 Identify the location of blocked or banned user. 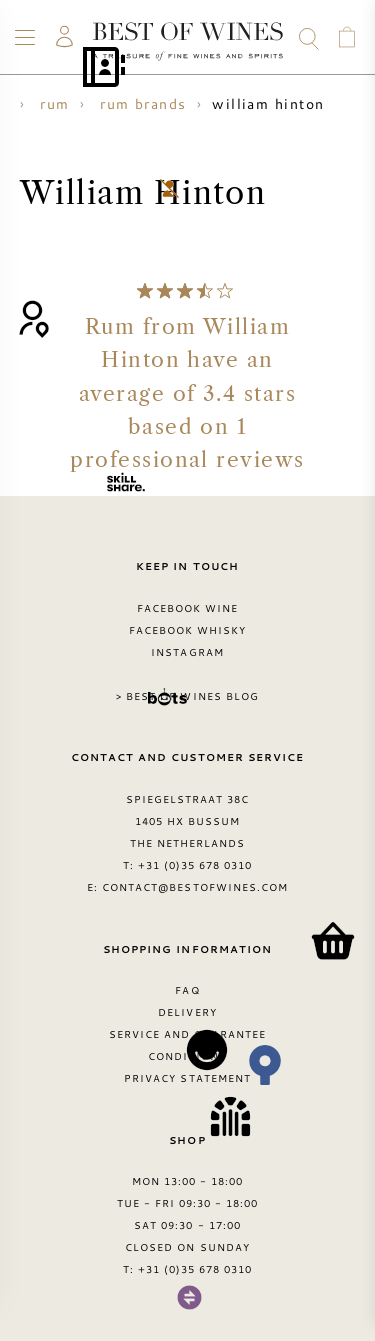
(169, 188).